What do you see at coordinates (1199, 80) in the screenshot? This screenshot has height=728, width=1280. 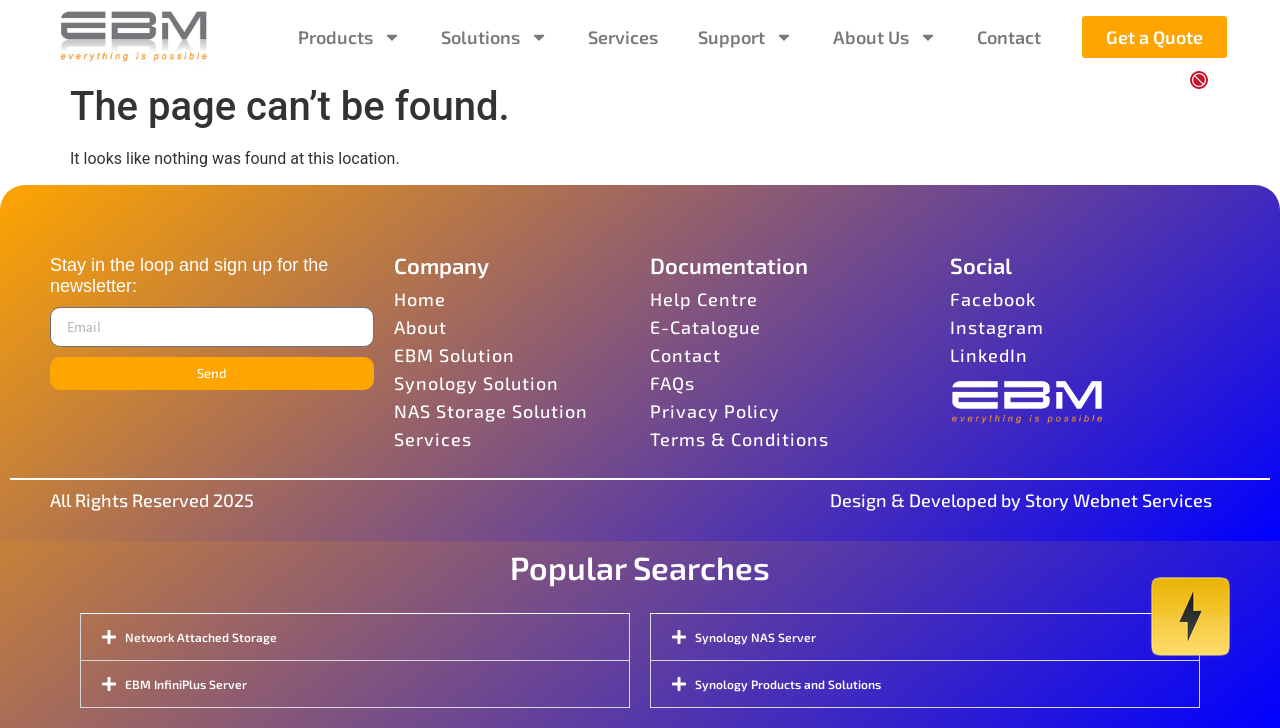 I see `clear or delete text from an input field` at bounding box center [1199, 80].